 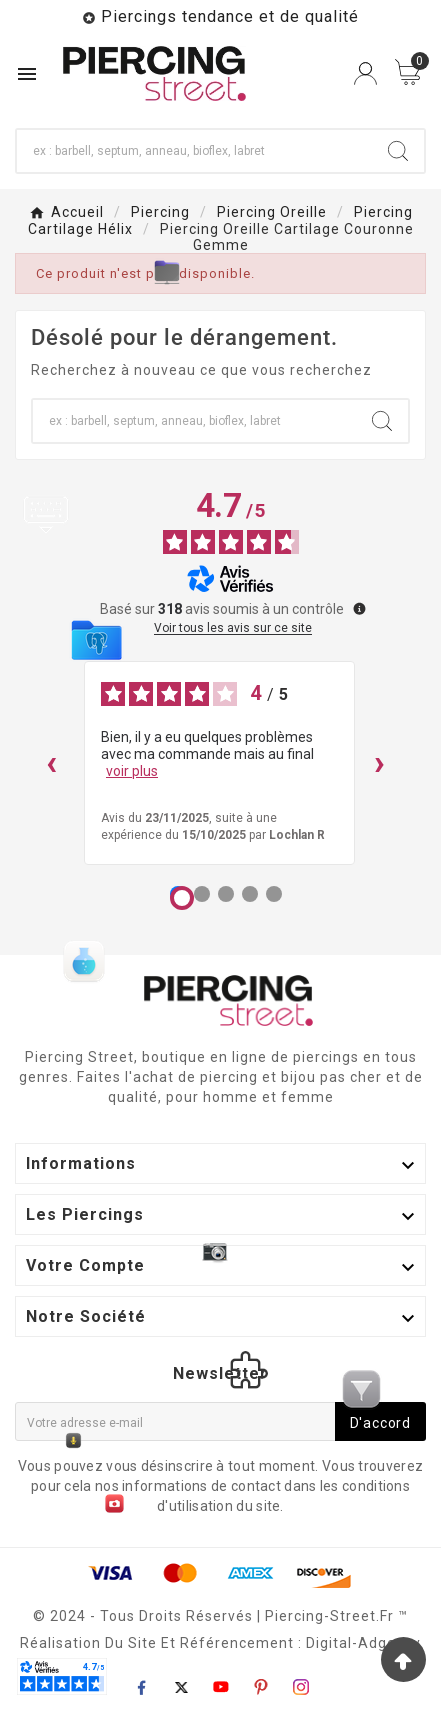 I want to click on open camera to take a photo, so click(x=215, y=1251).